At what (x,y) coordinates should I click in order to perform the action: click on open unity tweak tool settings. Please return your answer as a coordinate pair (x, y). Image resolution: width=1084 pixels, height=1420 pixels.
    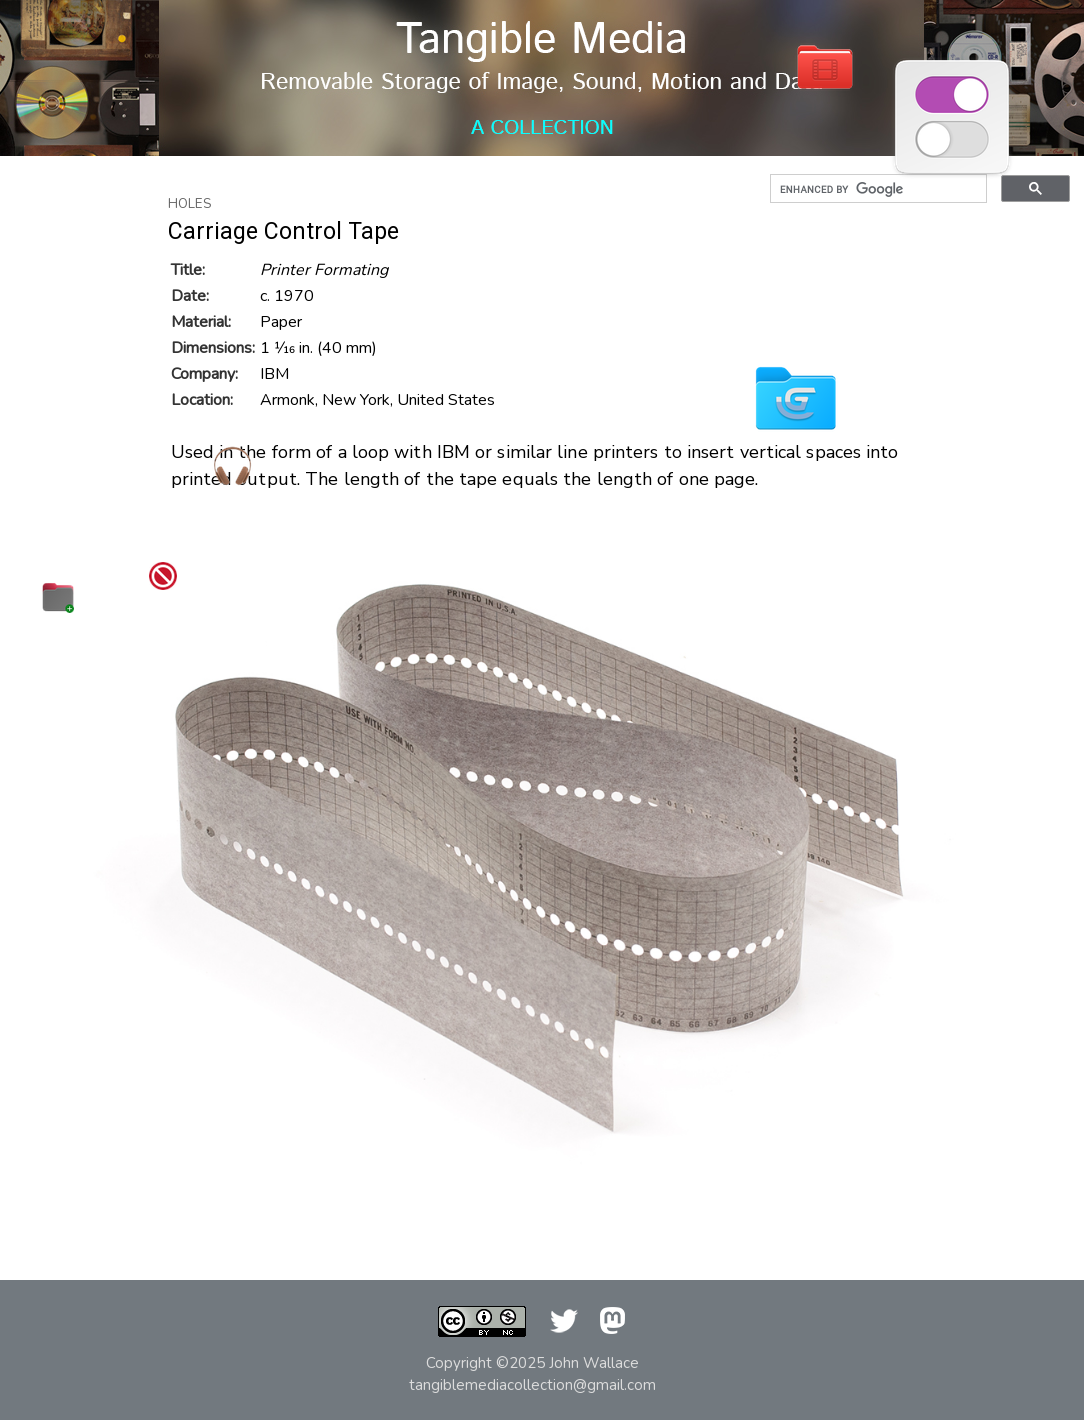
    Looking at the image, I should click on (952, 117).